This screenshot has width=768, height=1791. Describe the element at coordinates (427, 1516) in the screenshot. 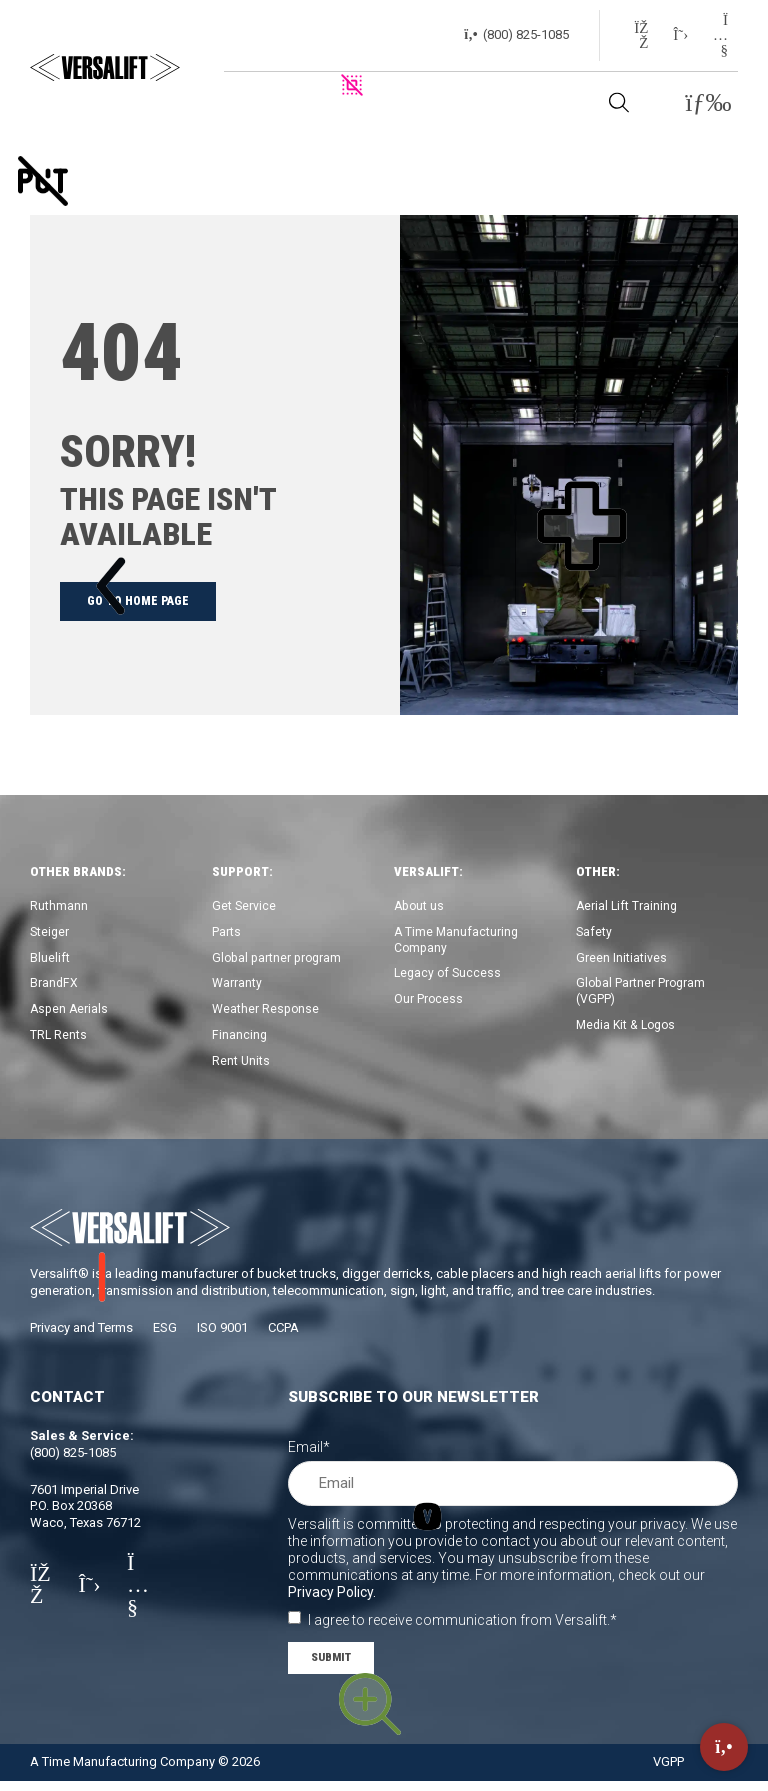

I see `indicates a verified status or badge` at that location.